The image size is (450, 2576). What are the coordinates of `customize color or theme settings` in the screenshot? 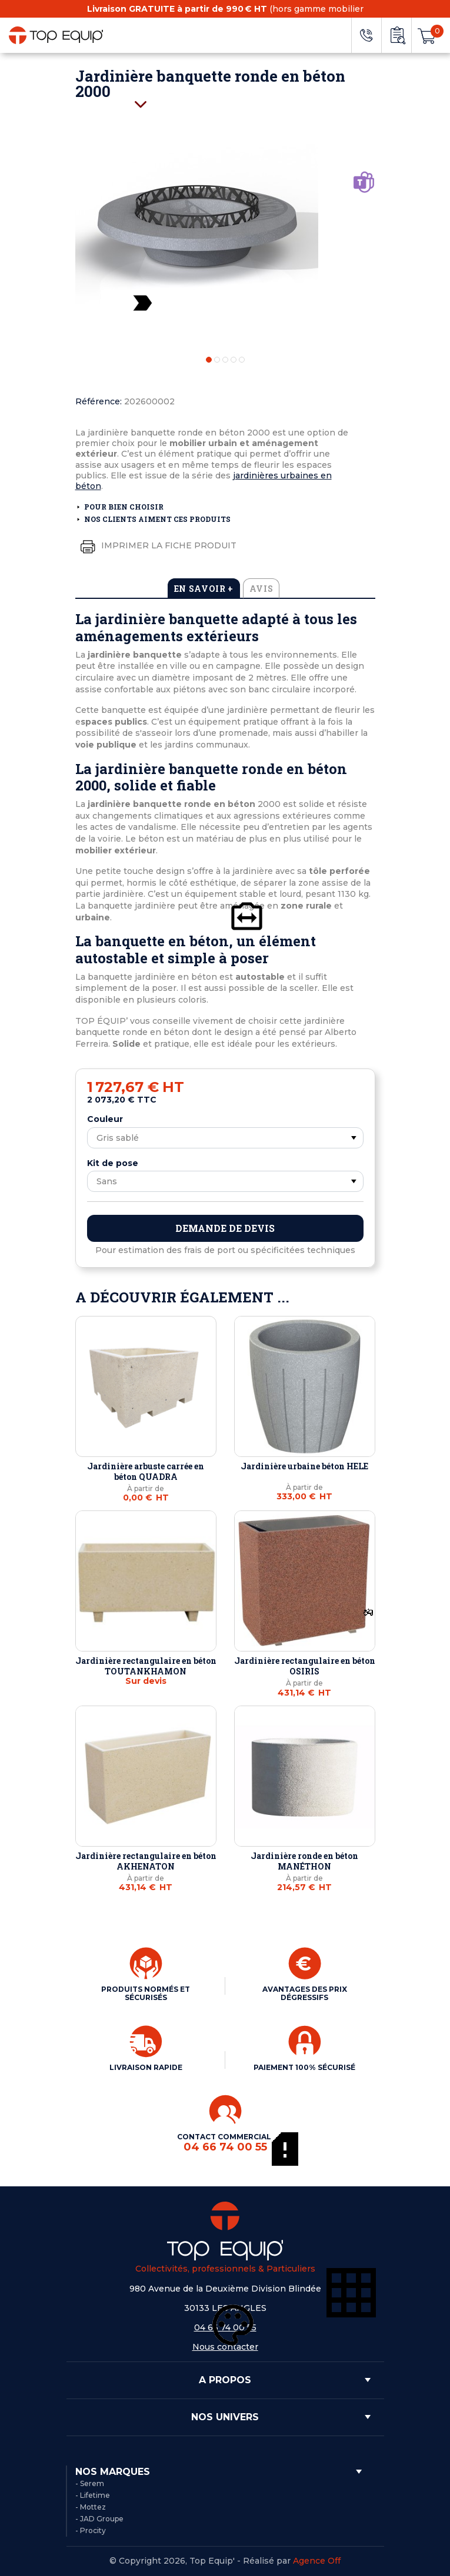 It's located at (233, 2325).